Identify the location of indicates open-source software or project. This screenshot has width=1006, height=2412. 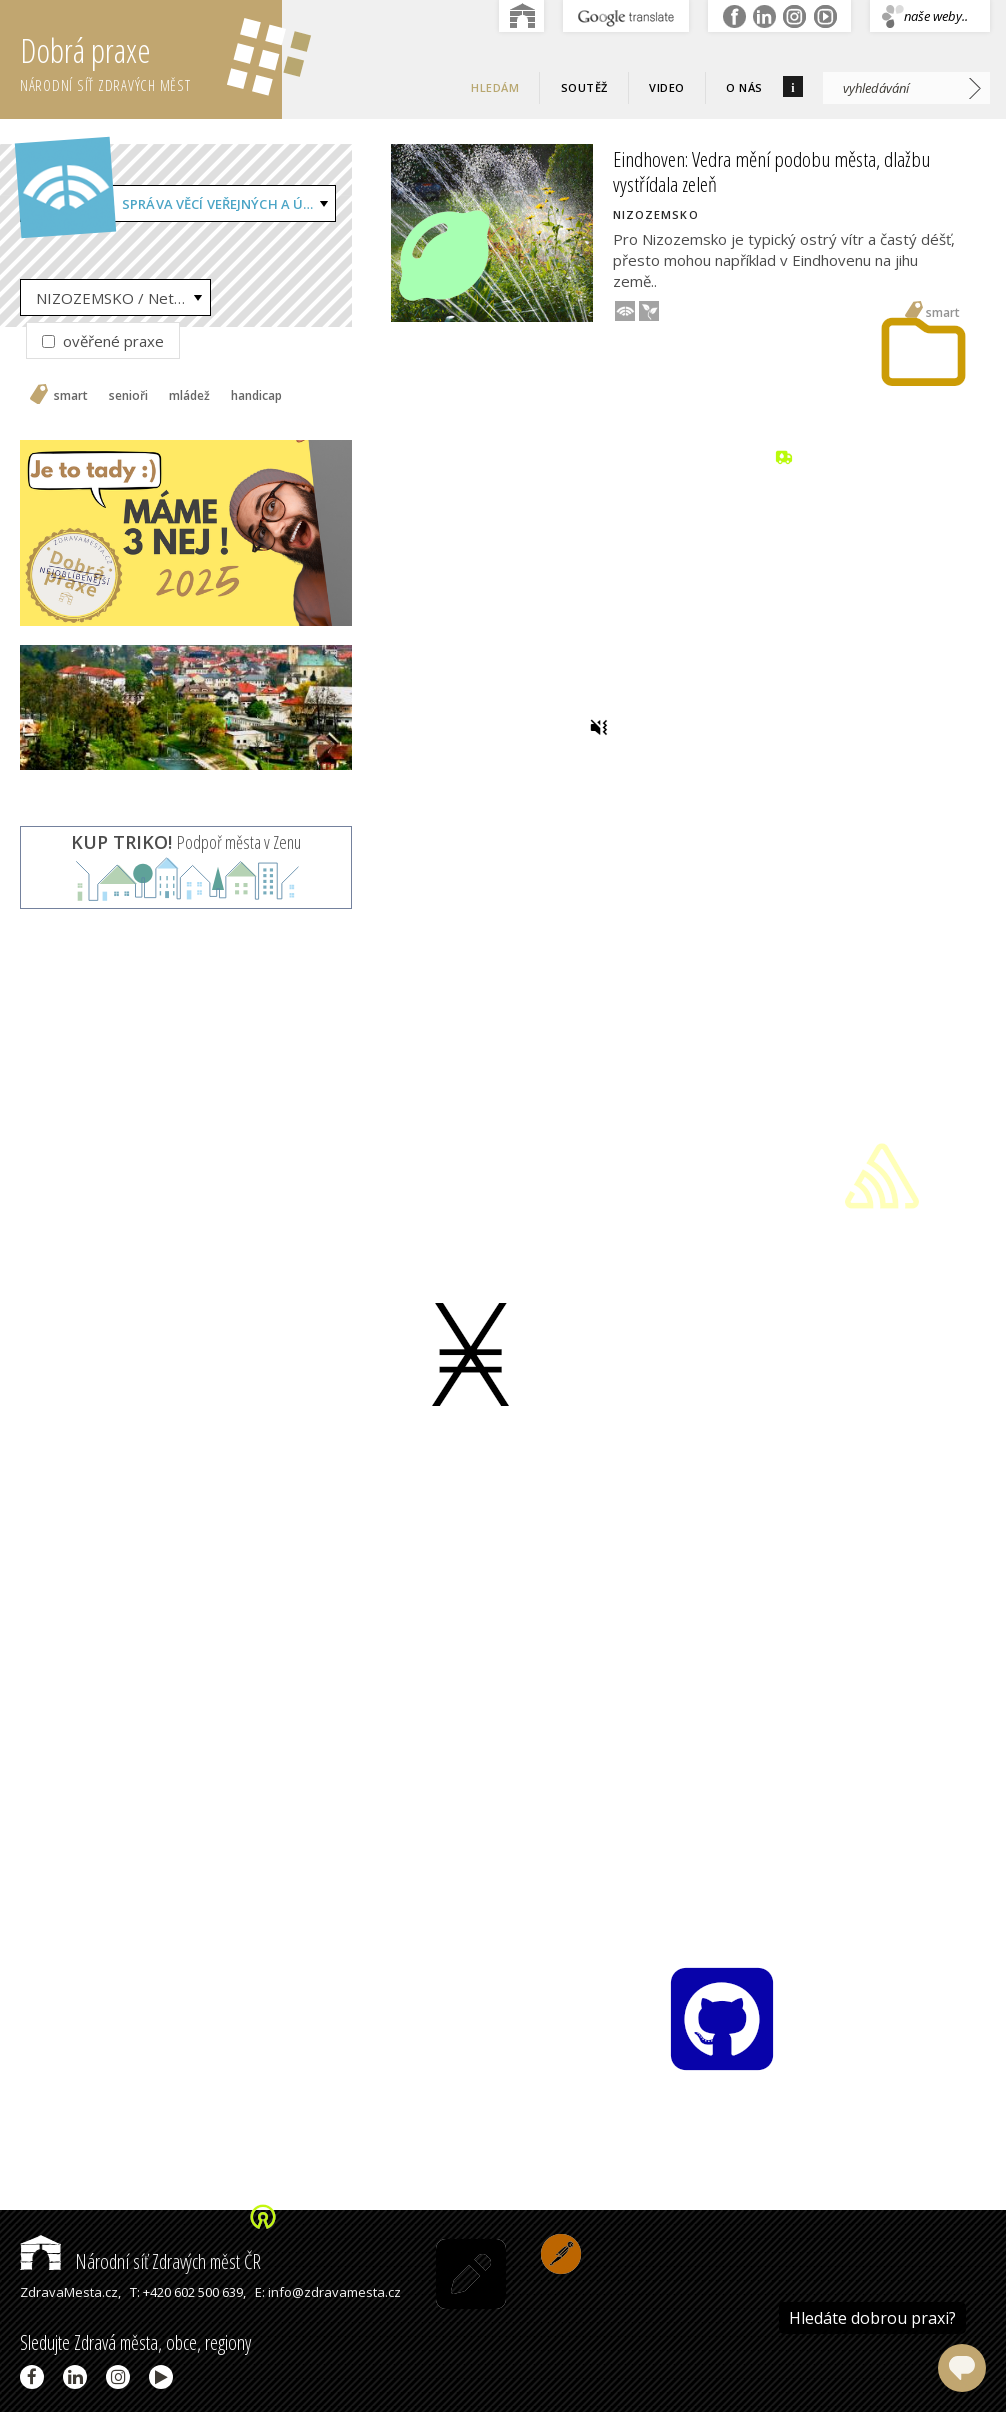
(263, 2217).